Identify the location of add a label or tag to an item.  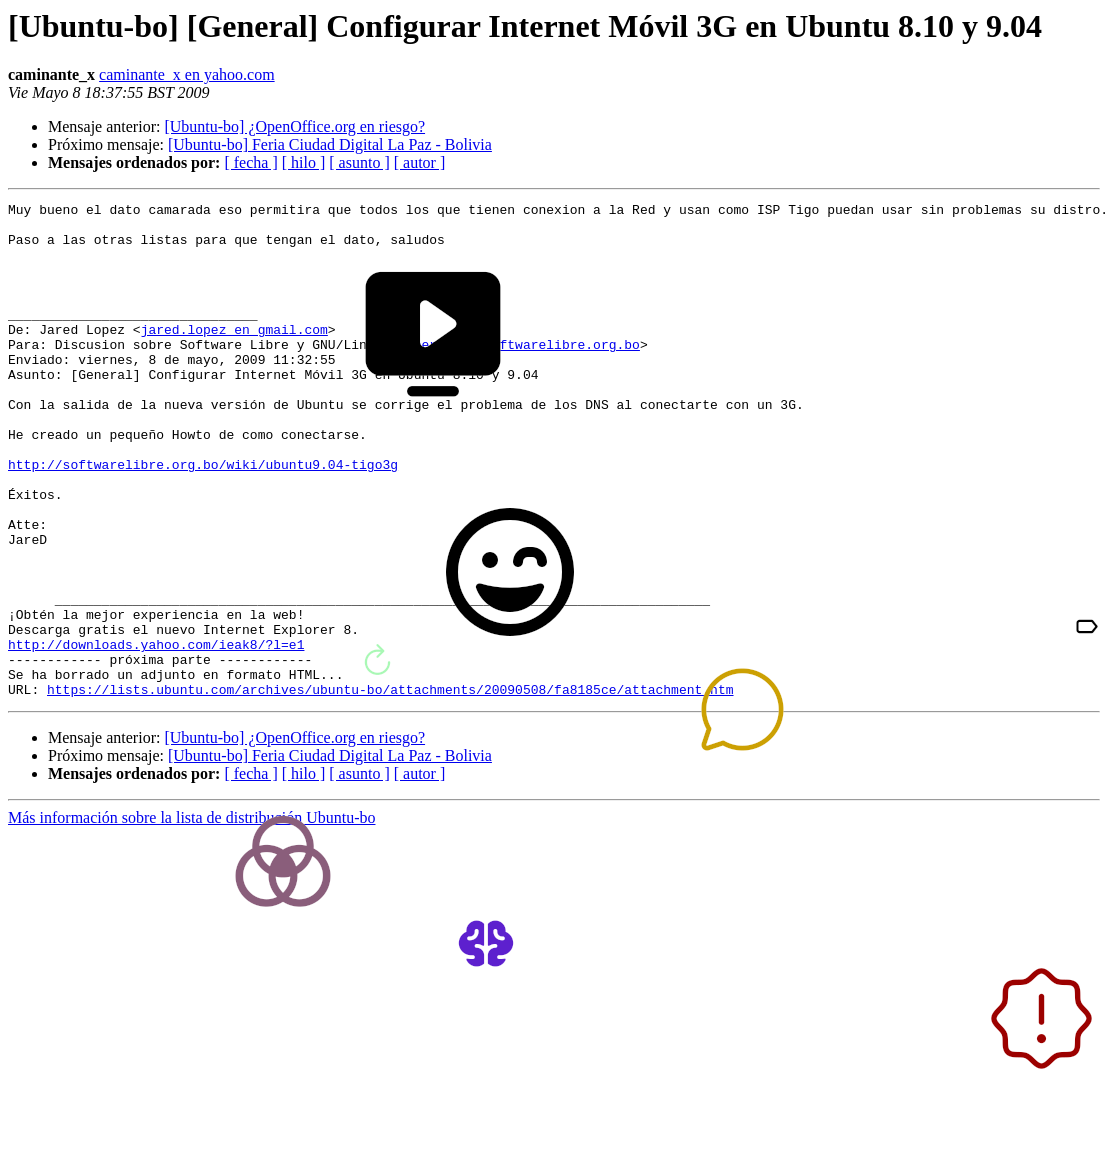
(1086, 626).